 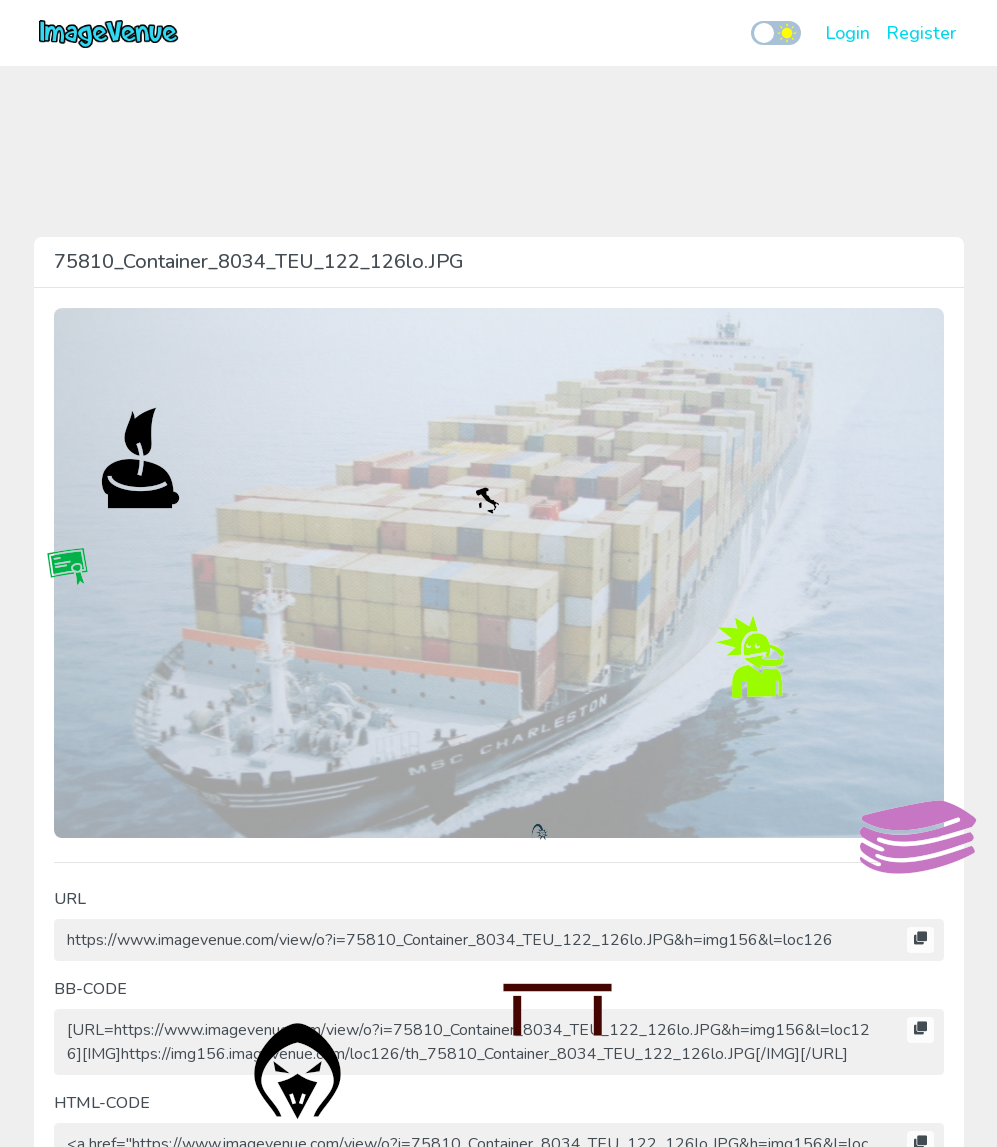 What do you see at coordinates (918, 837) in the screenshot?
I see `select bedding or blanket item in inventory` at bounding box center [918, 837].